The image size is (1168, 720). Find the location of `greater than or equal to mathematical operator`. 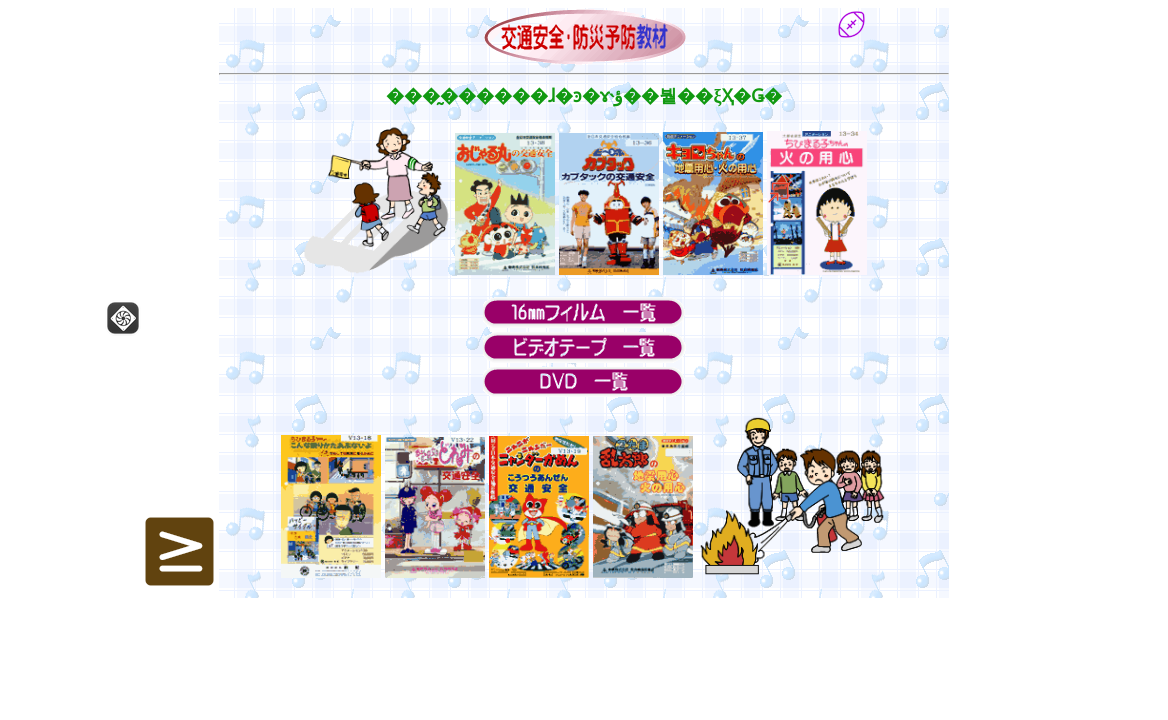

greater than or equal to mathematical operator is located at coordinates (179, 551).